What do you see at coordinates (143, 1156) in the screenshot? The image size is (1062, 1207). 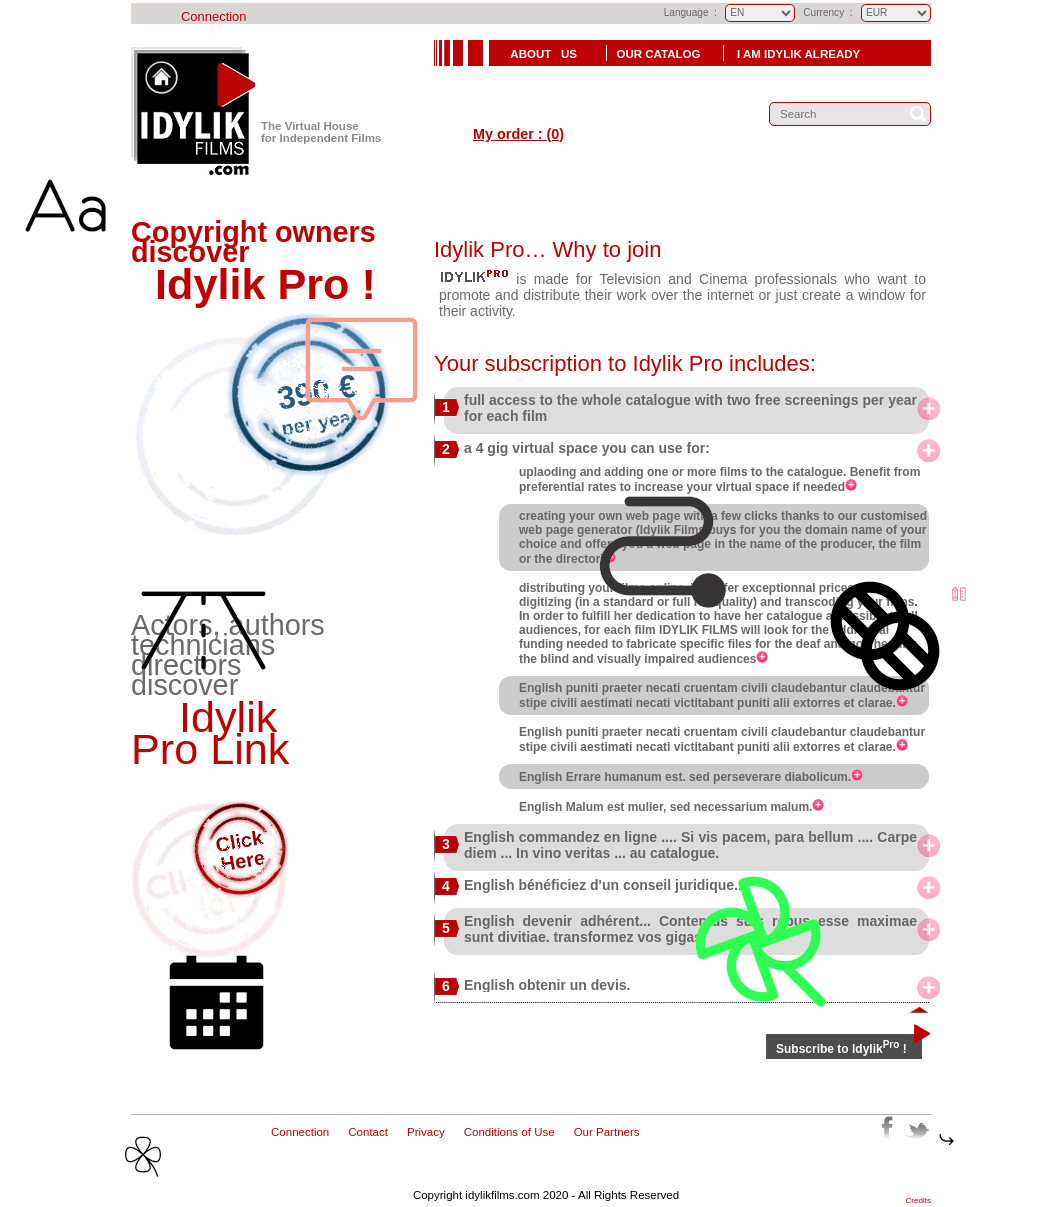 I see `indicates luck or bonus reward feature` at bounding box center [143, 1156].